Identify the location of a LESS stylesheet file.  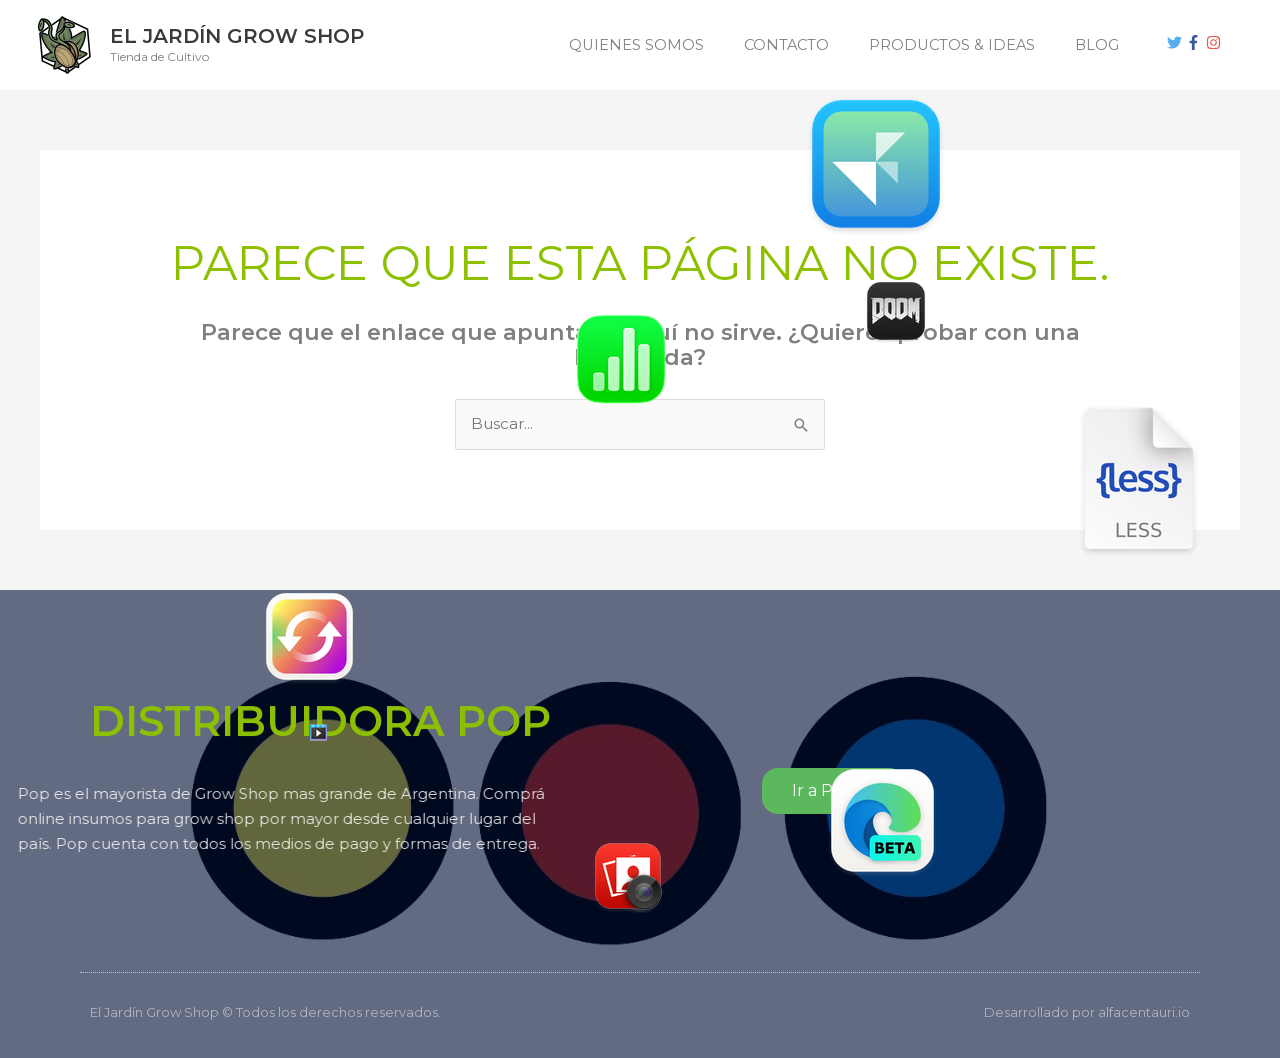
(1139, 481).